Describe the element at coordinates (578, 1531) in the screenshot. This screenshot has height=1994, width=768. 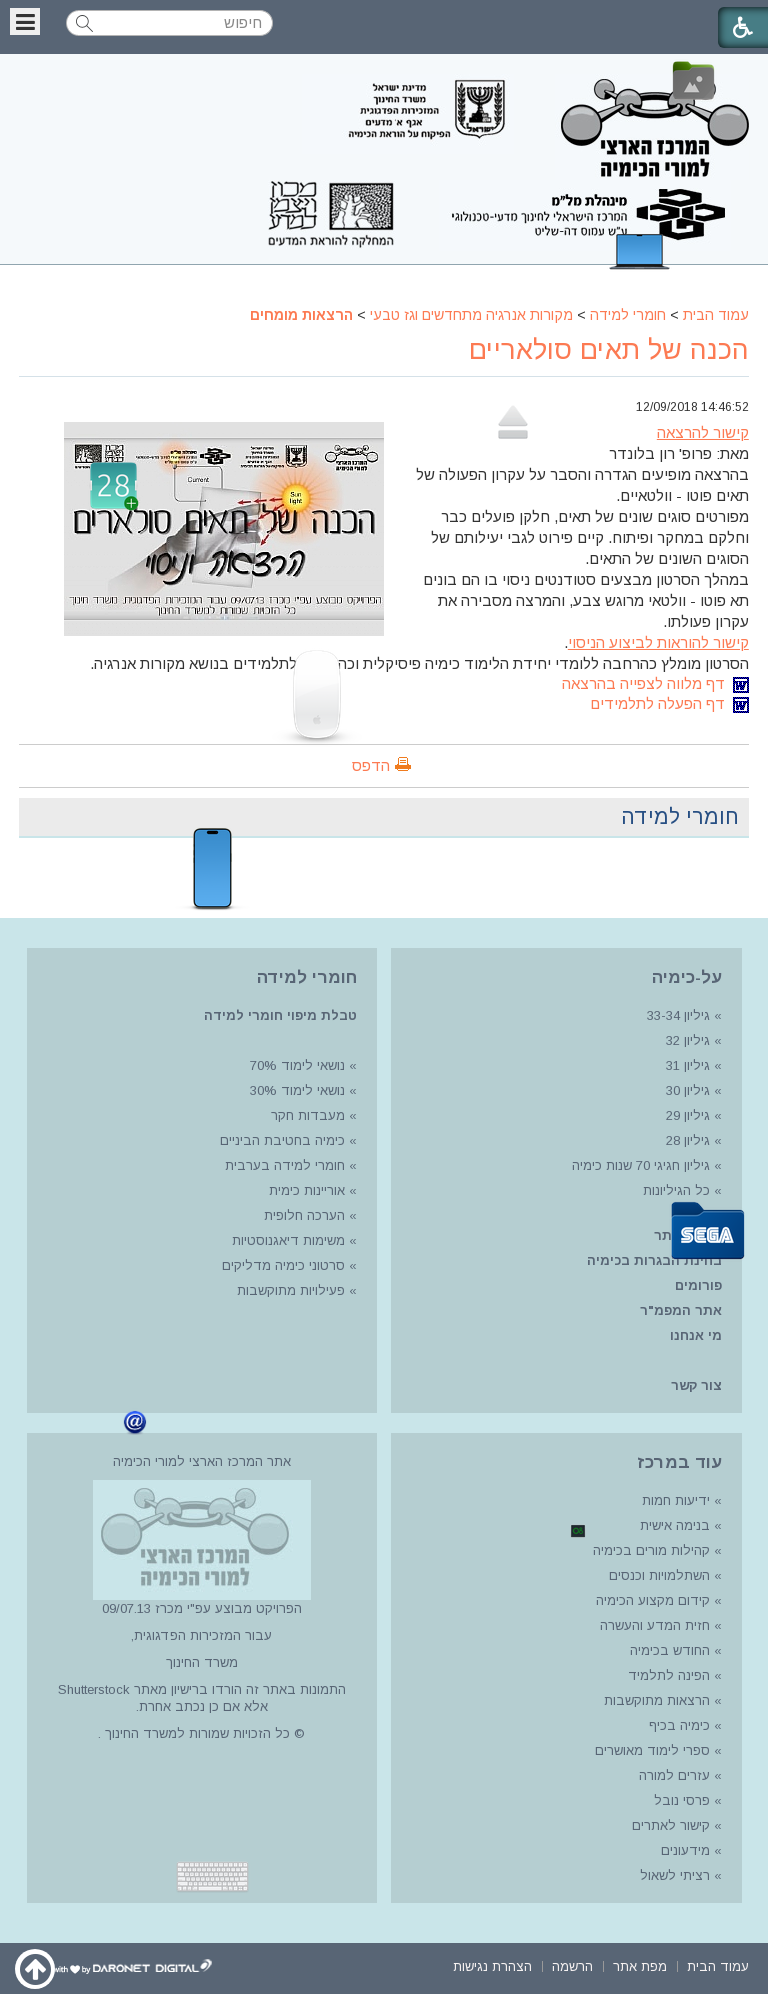
I see `run an iTerm2 automation script` at that location.